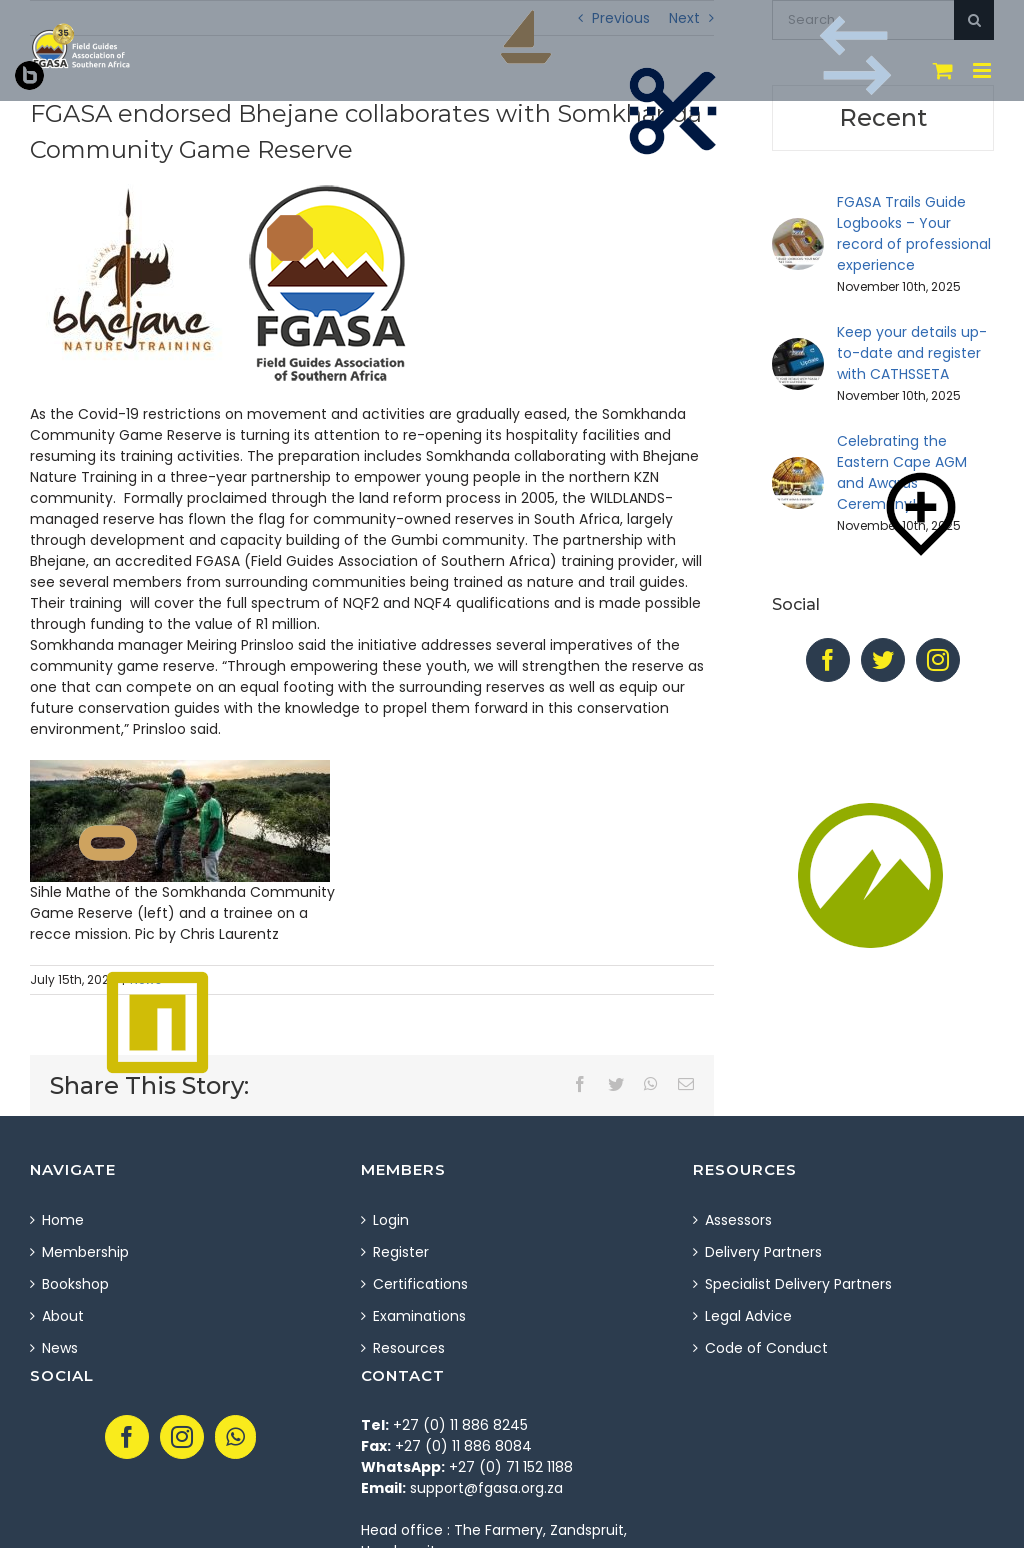  What do you see at coordinates (673, 111) in the screenshot?
I see `cut selected content to clipboard` at bounding box center [673, 111].